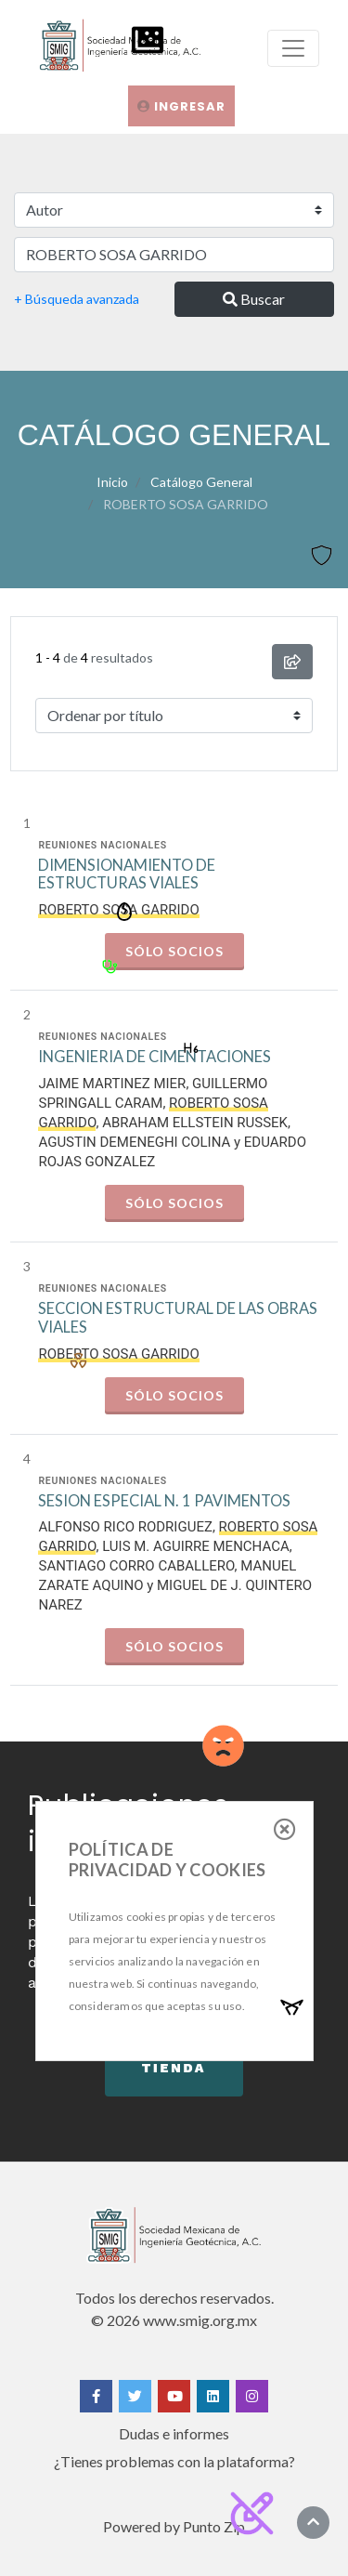 Image resolution: width=348 pixels, height=2576 pixels. What do you see at coordinates (78, 1360) in the screenshot?
I see `indicates hazardous or radioactive content warning` at bounding box center [78, 1360].